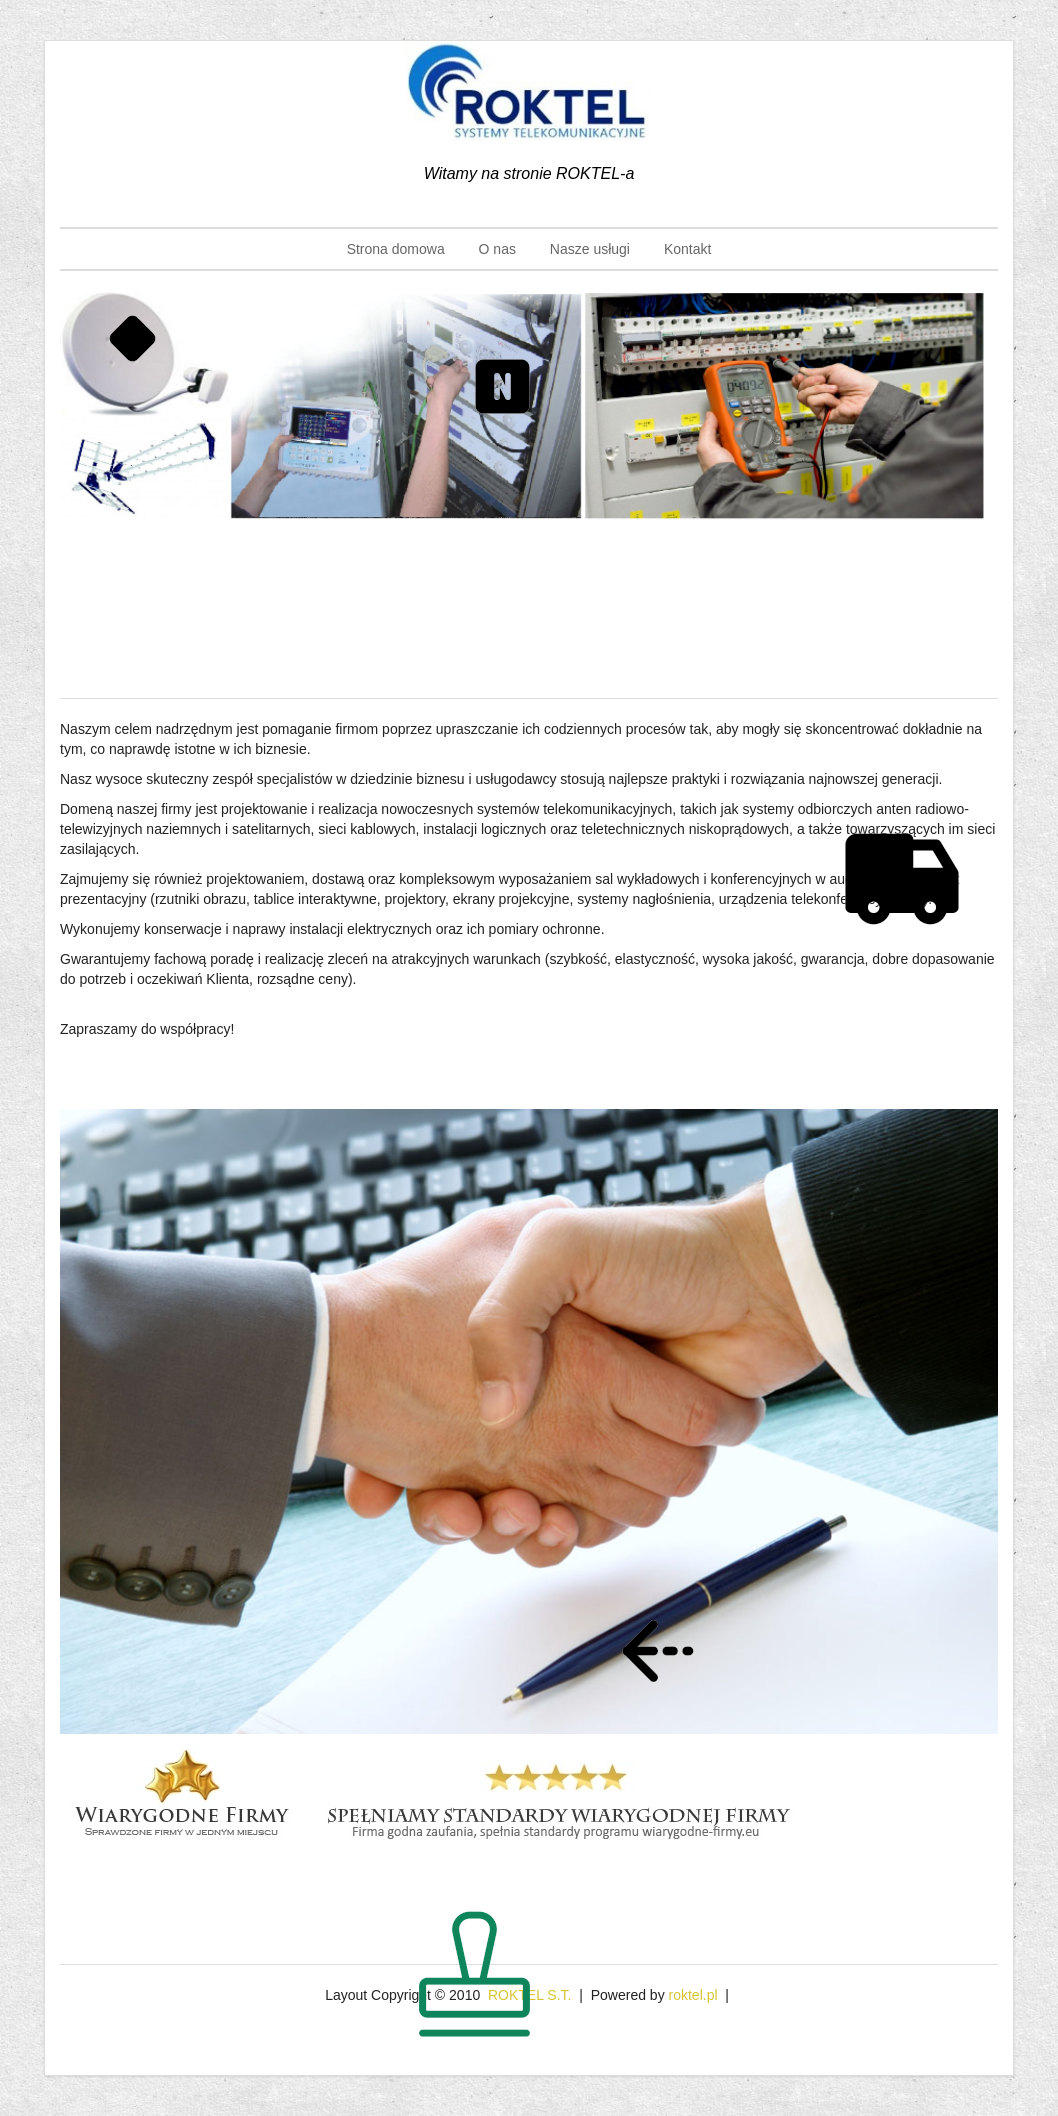  Describe the element at coordinates (132, 338) in the screenshot. I see `indicates a diamond or rotated square marker` at that location.